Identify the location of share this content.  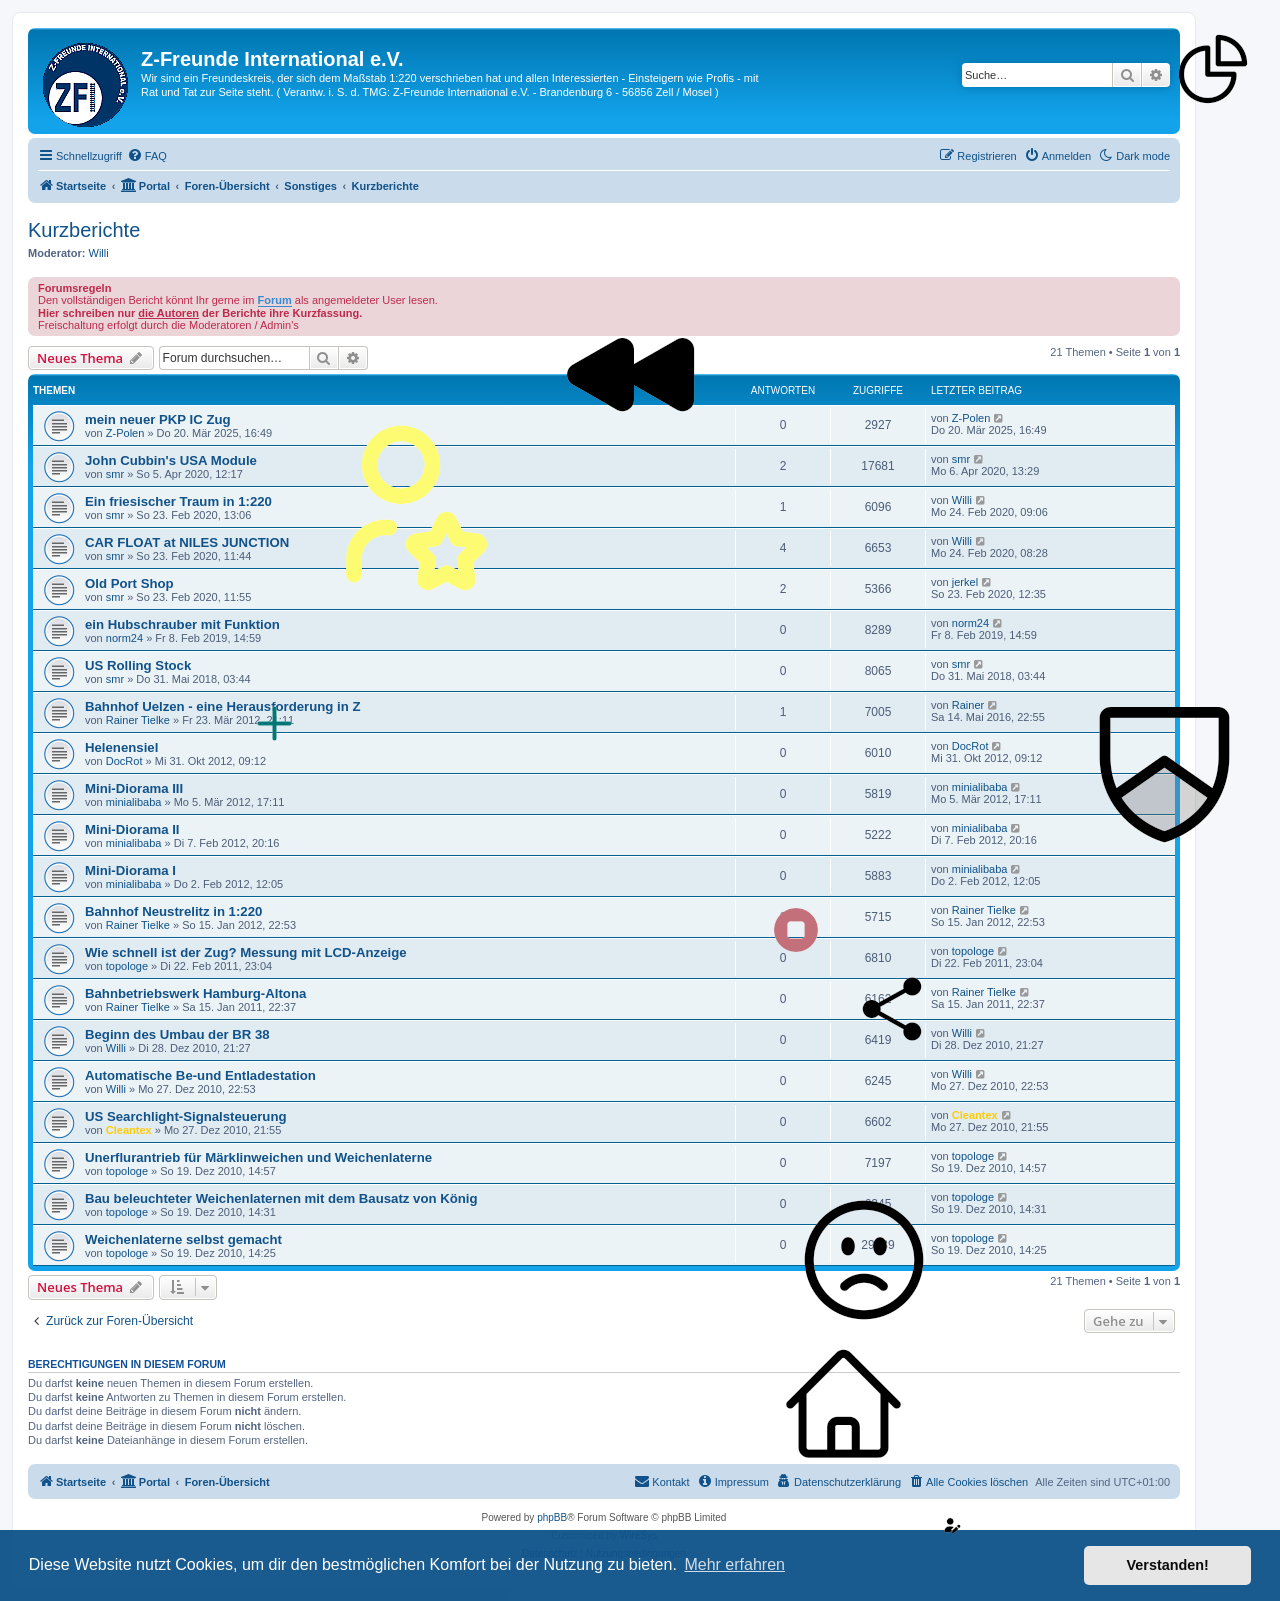
(892, 1009).